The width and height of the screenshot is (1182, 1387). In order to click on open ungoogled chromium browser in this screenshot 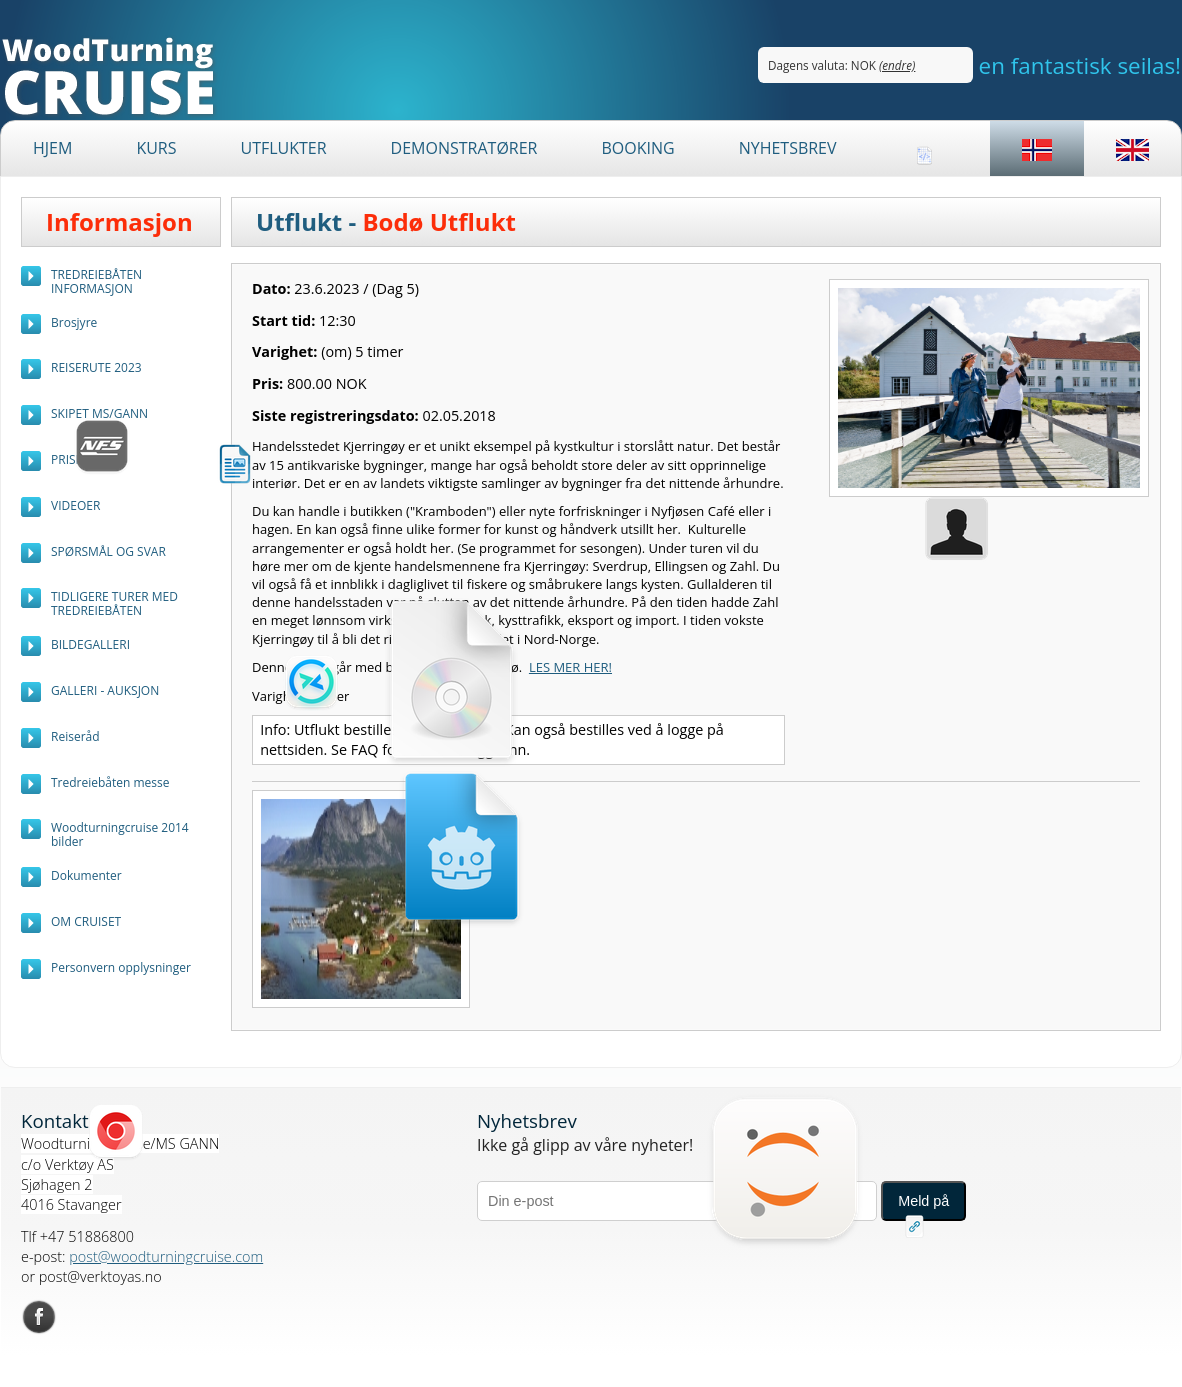, I will do `click(116, 1131)`.